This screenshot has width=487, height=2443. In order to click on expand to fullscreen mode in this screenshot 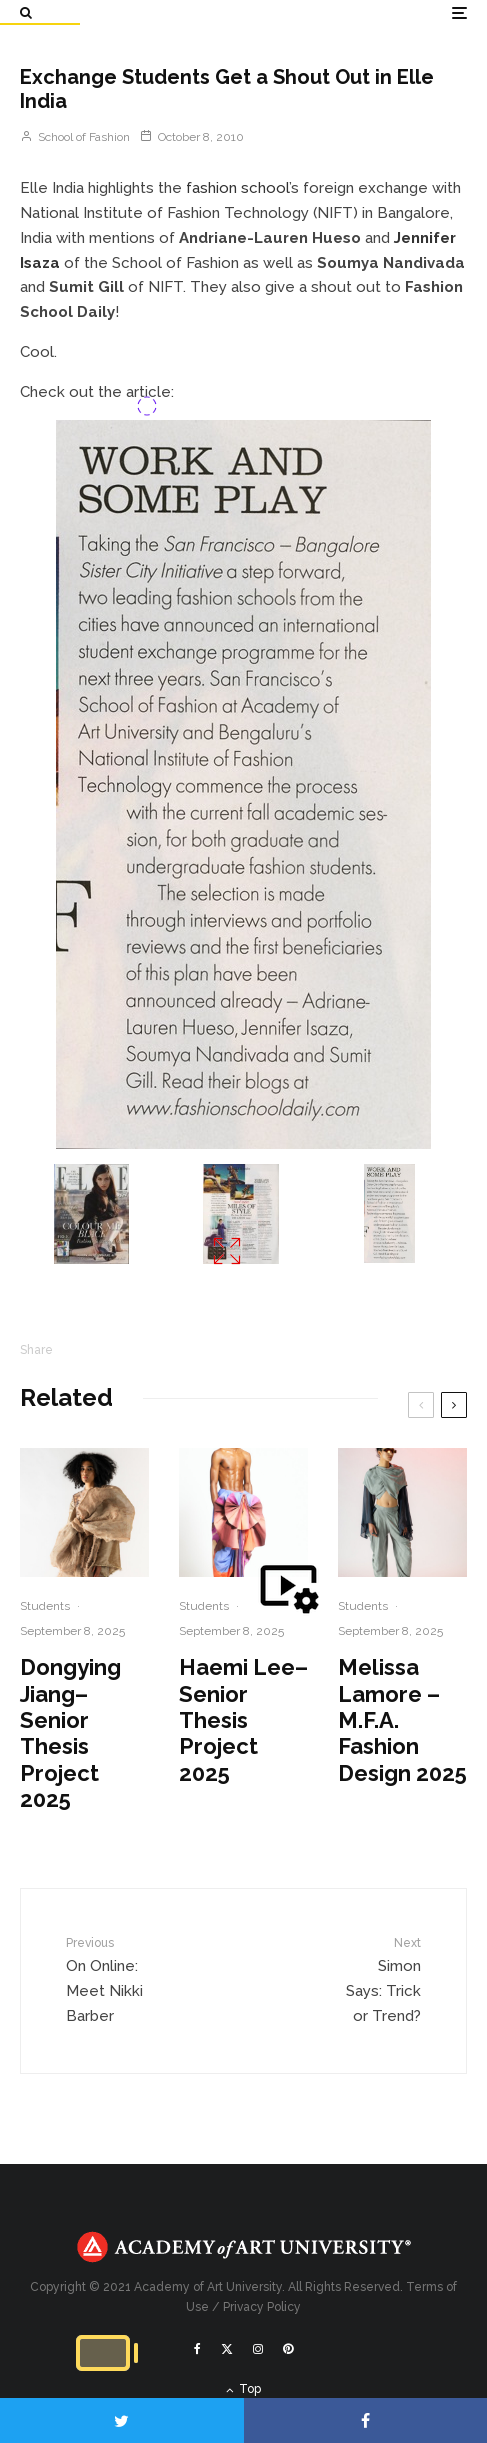, I will do `click(227, 1251)`.